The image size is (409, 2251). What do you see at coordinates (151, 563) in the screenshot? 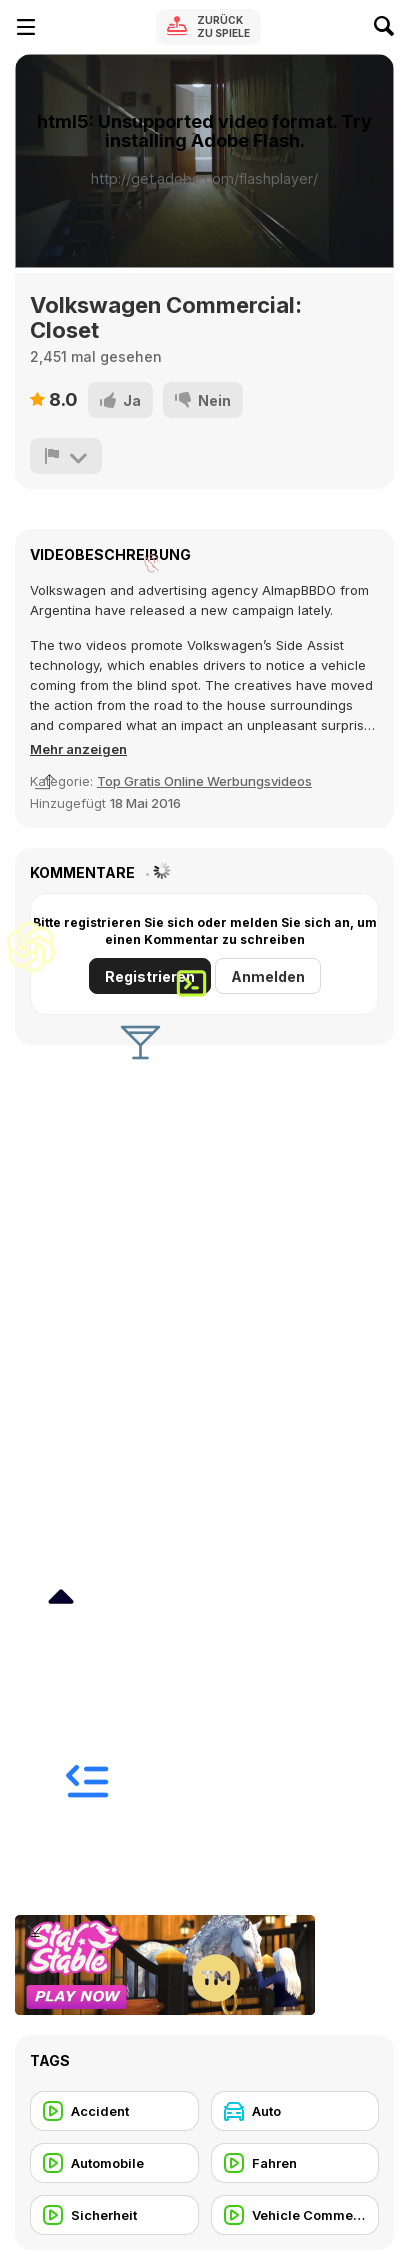
I see `mute or disable audio listening` at bounding box center [151, 563].